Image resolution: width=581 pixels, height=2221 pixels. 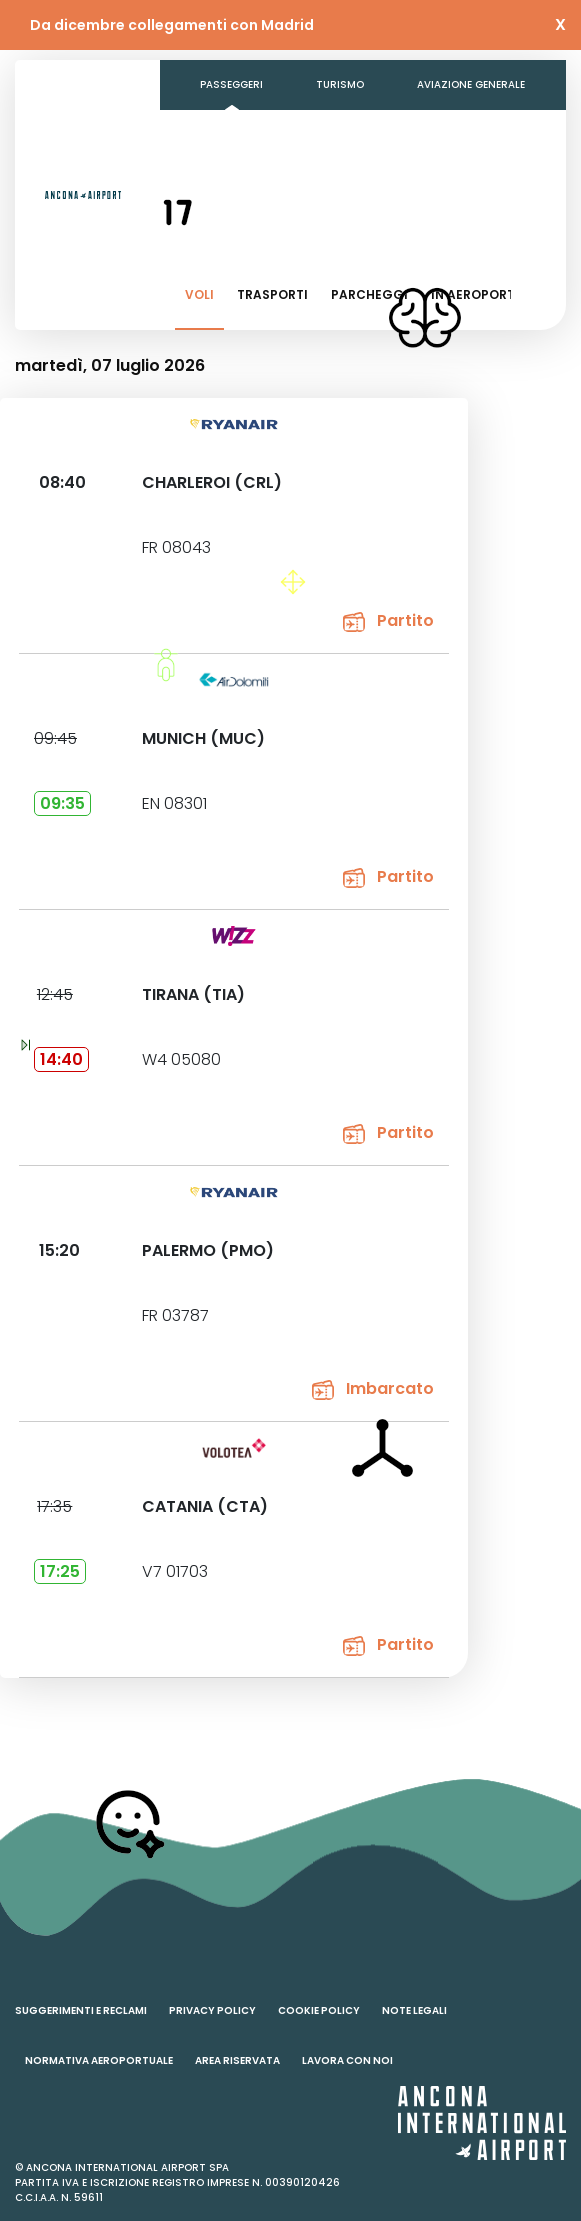 What do you see at coordinates (166, 665) in the screenshot?
I see `select moped or scooter delivery option` at bounding box center [166, 665].